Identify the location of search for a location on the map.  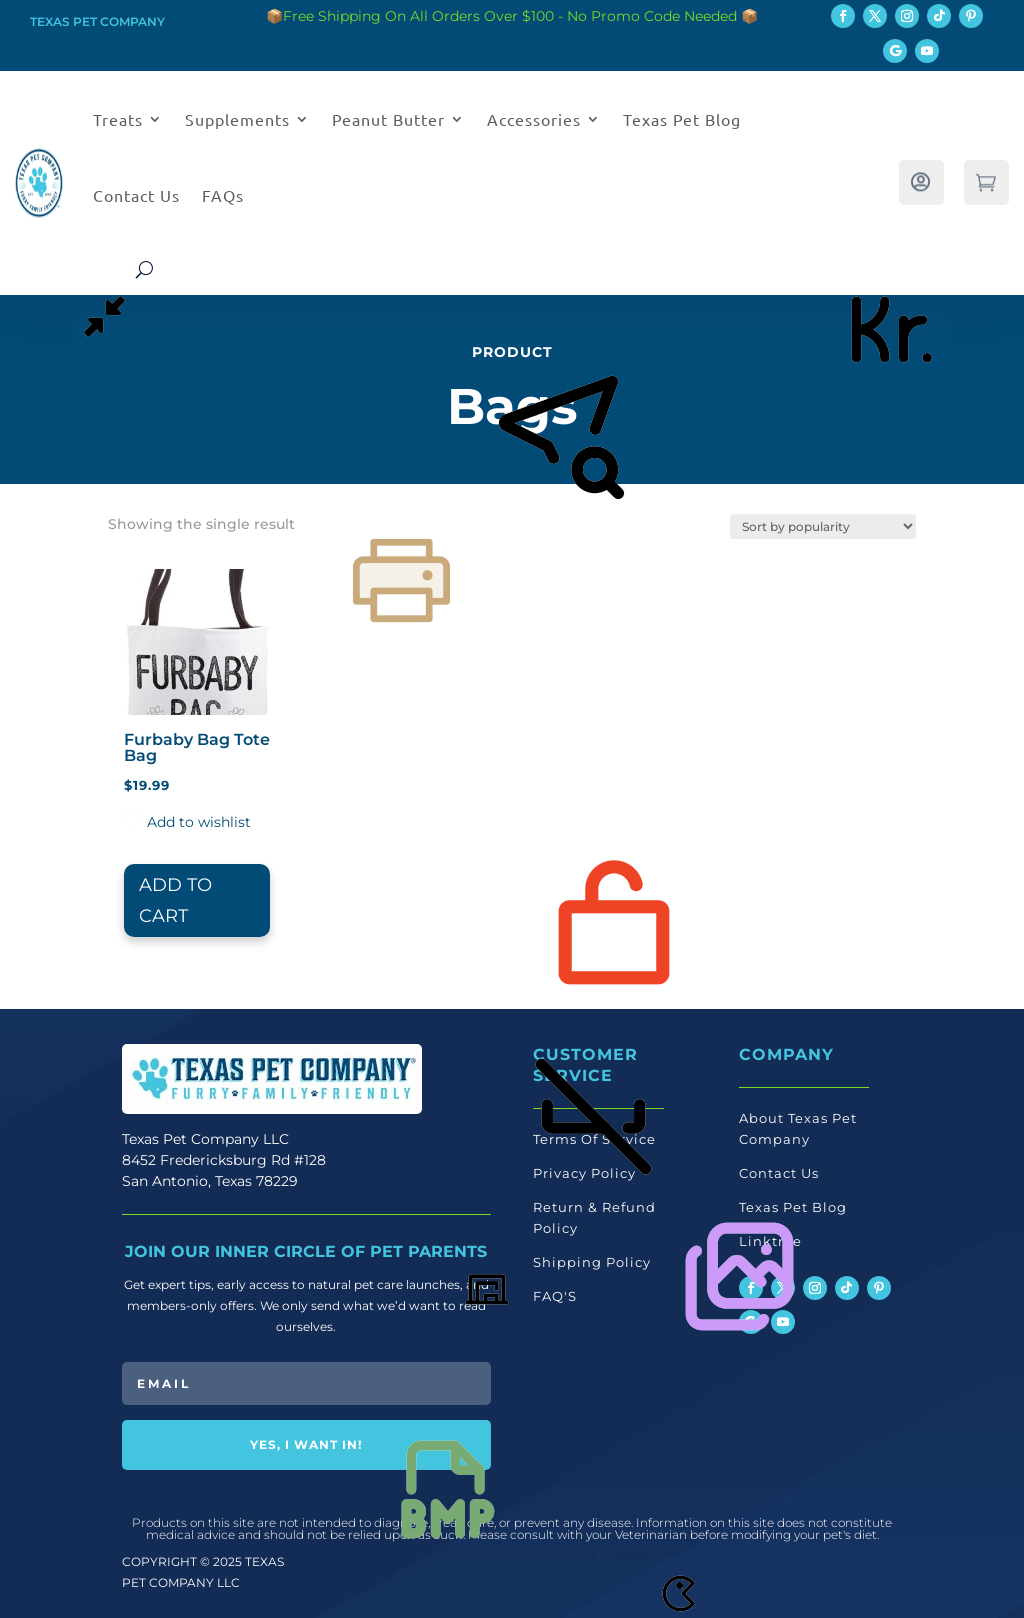
(559, 434).